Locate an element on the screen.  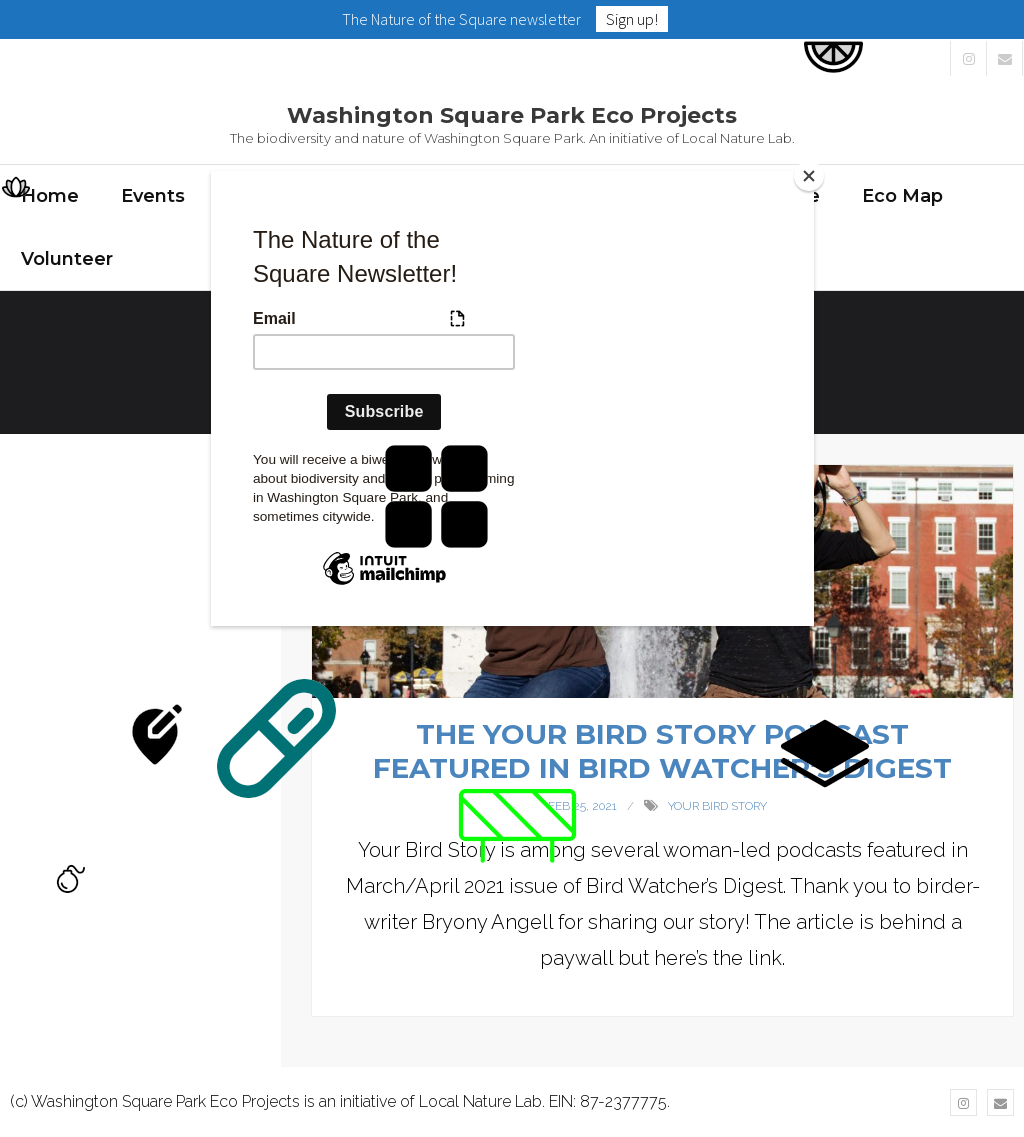
indicates a blocked or restricted area is located at coordinates (517, 821).